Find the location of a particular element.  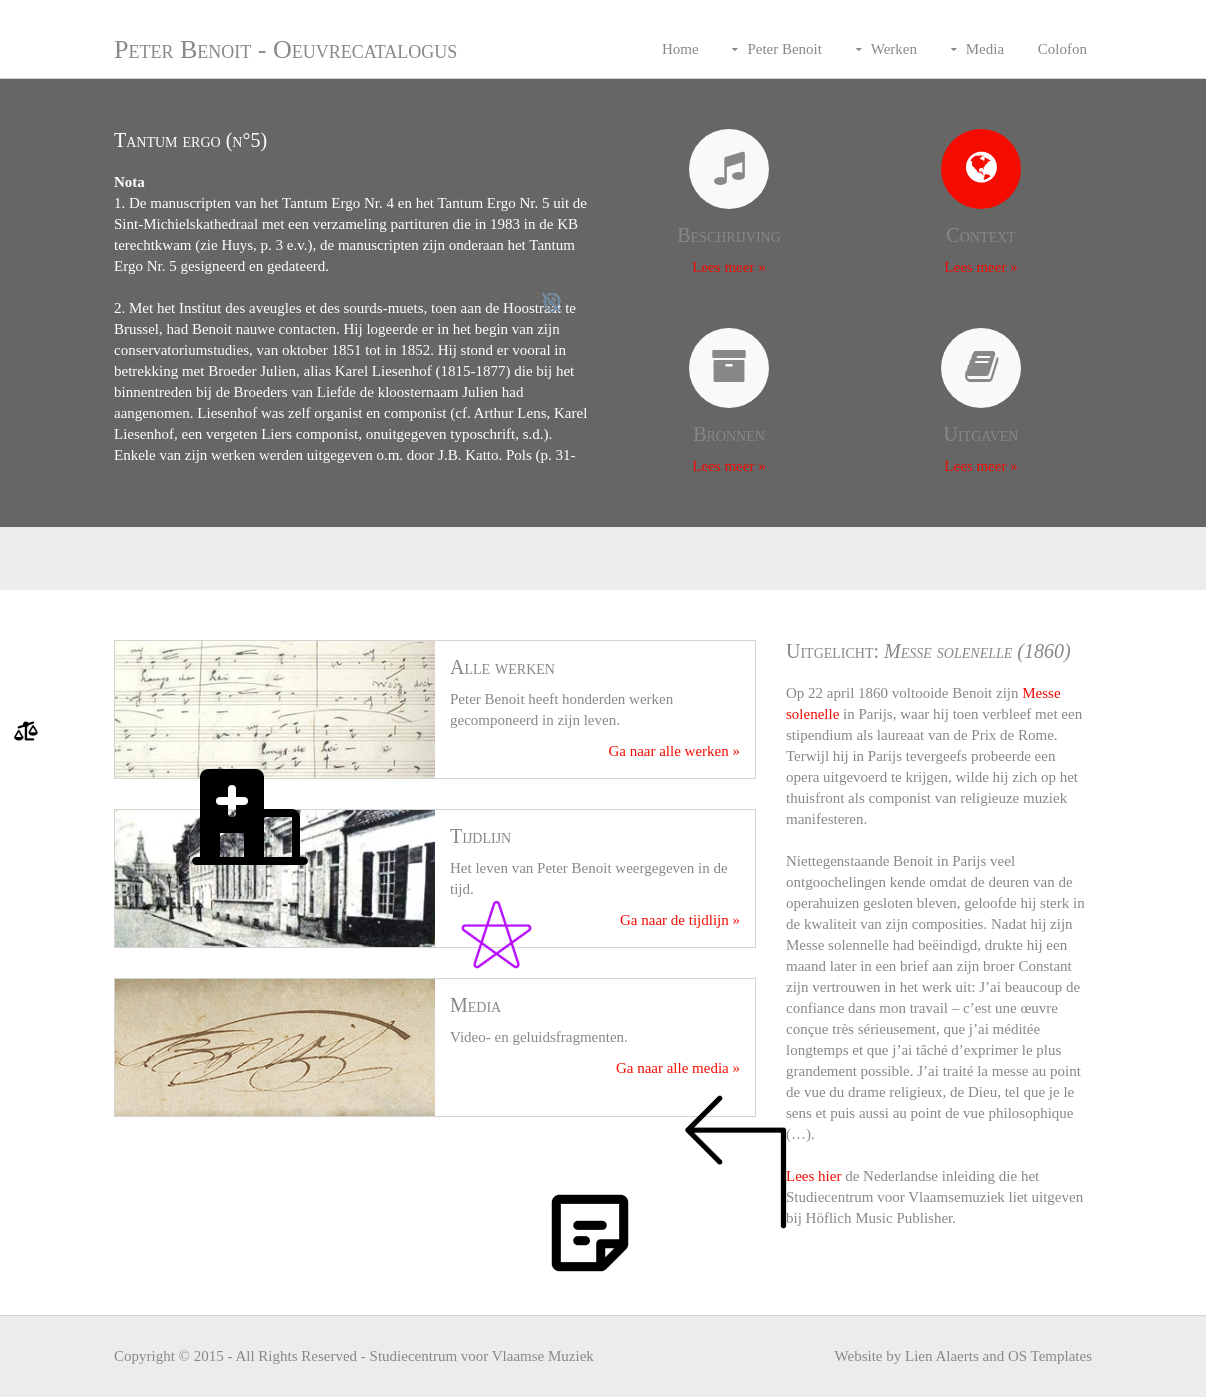

disable location services is located at coordinates (552, 303).